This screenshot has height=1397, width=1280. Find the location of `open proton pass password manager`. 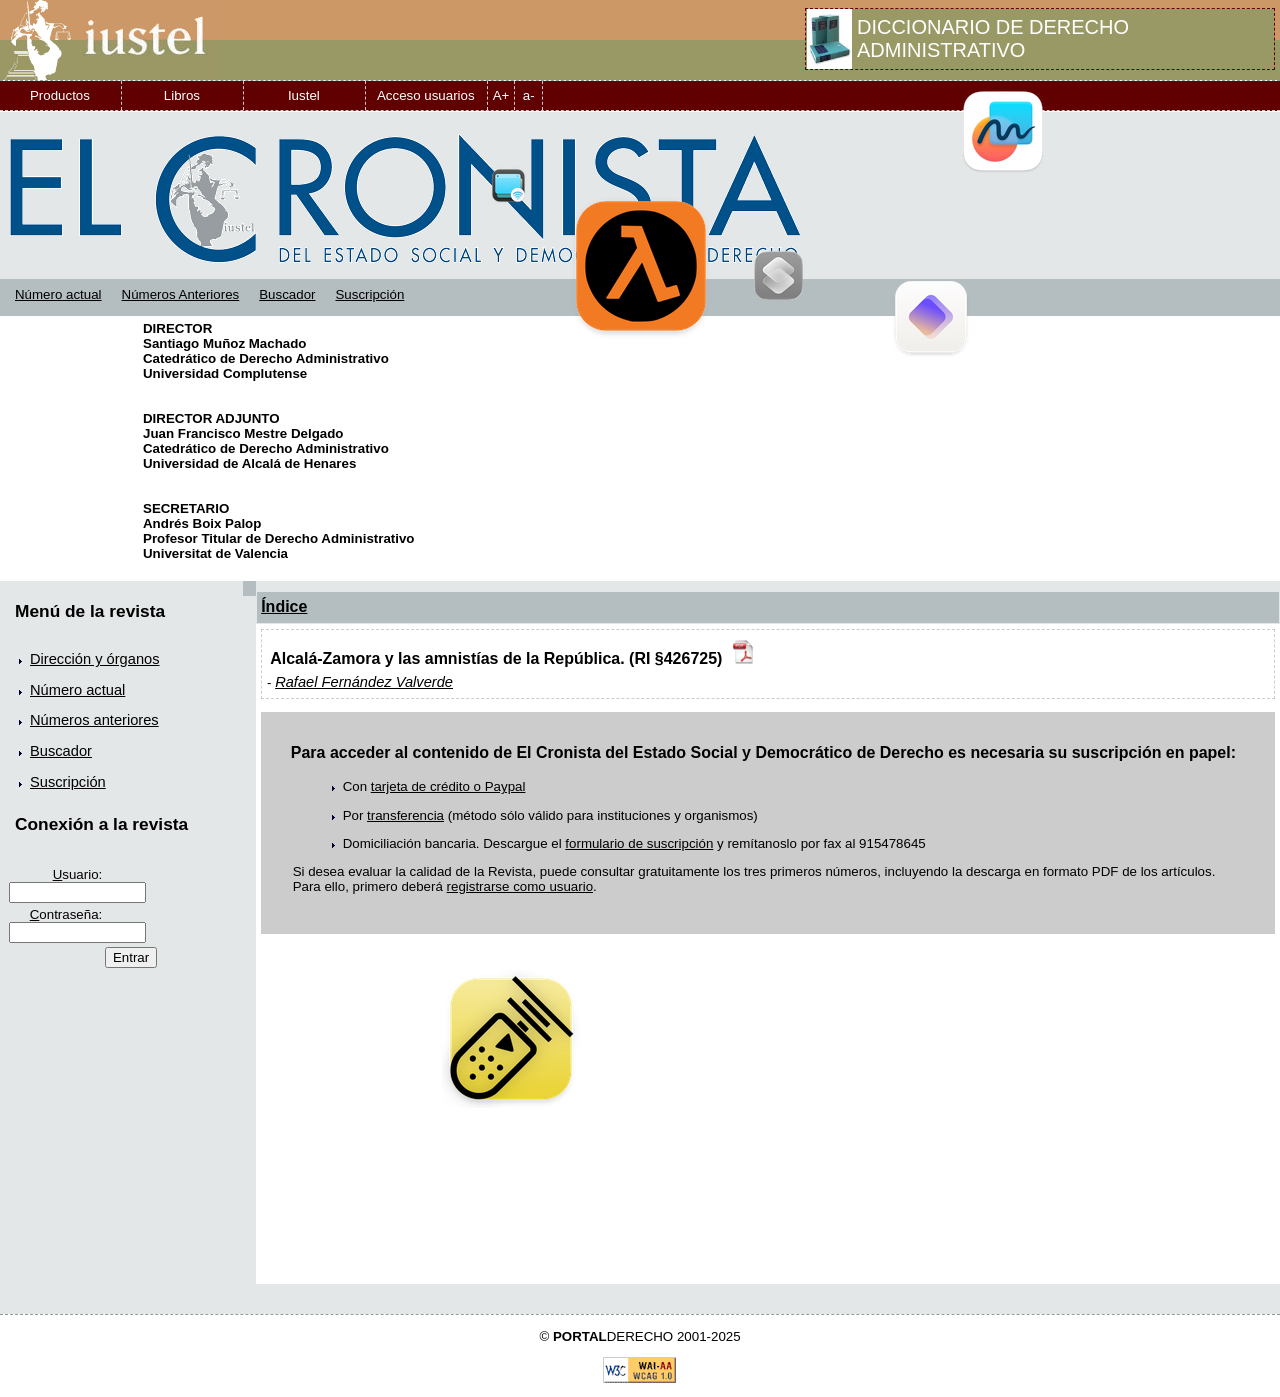

open proton pass password manager is located at coordinates (931, 317).